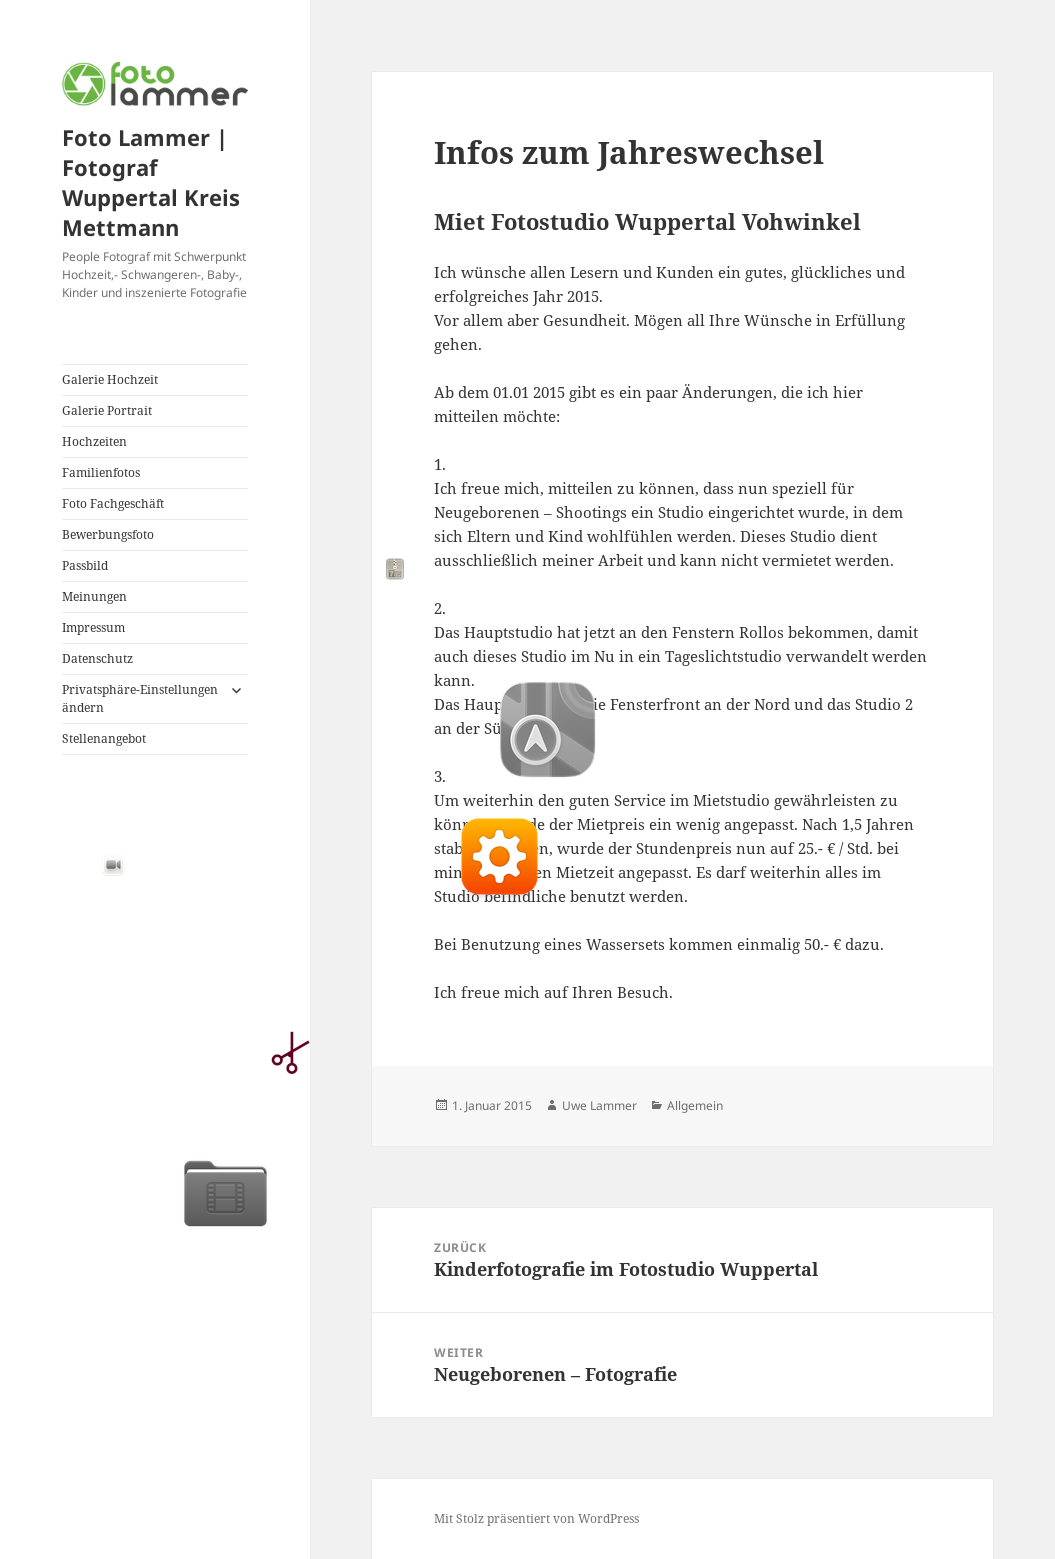 Image resolution: width=1055 pixels, height=1559 pixels. I want to click on open PDF Slicer to cut and rearrange PDF pages, so click(290, 1051).